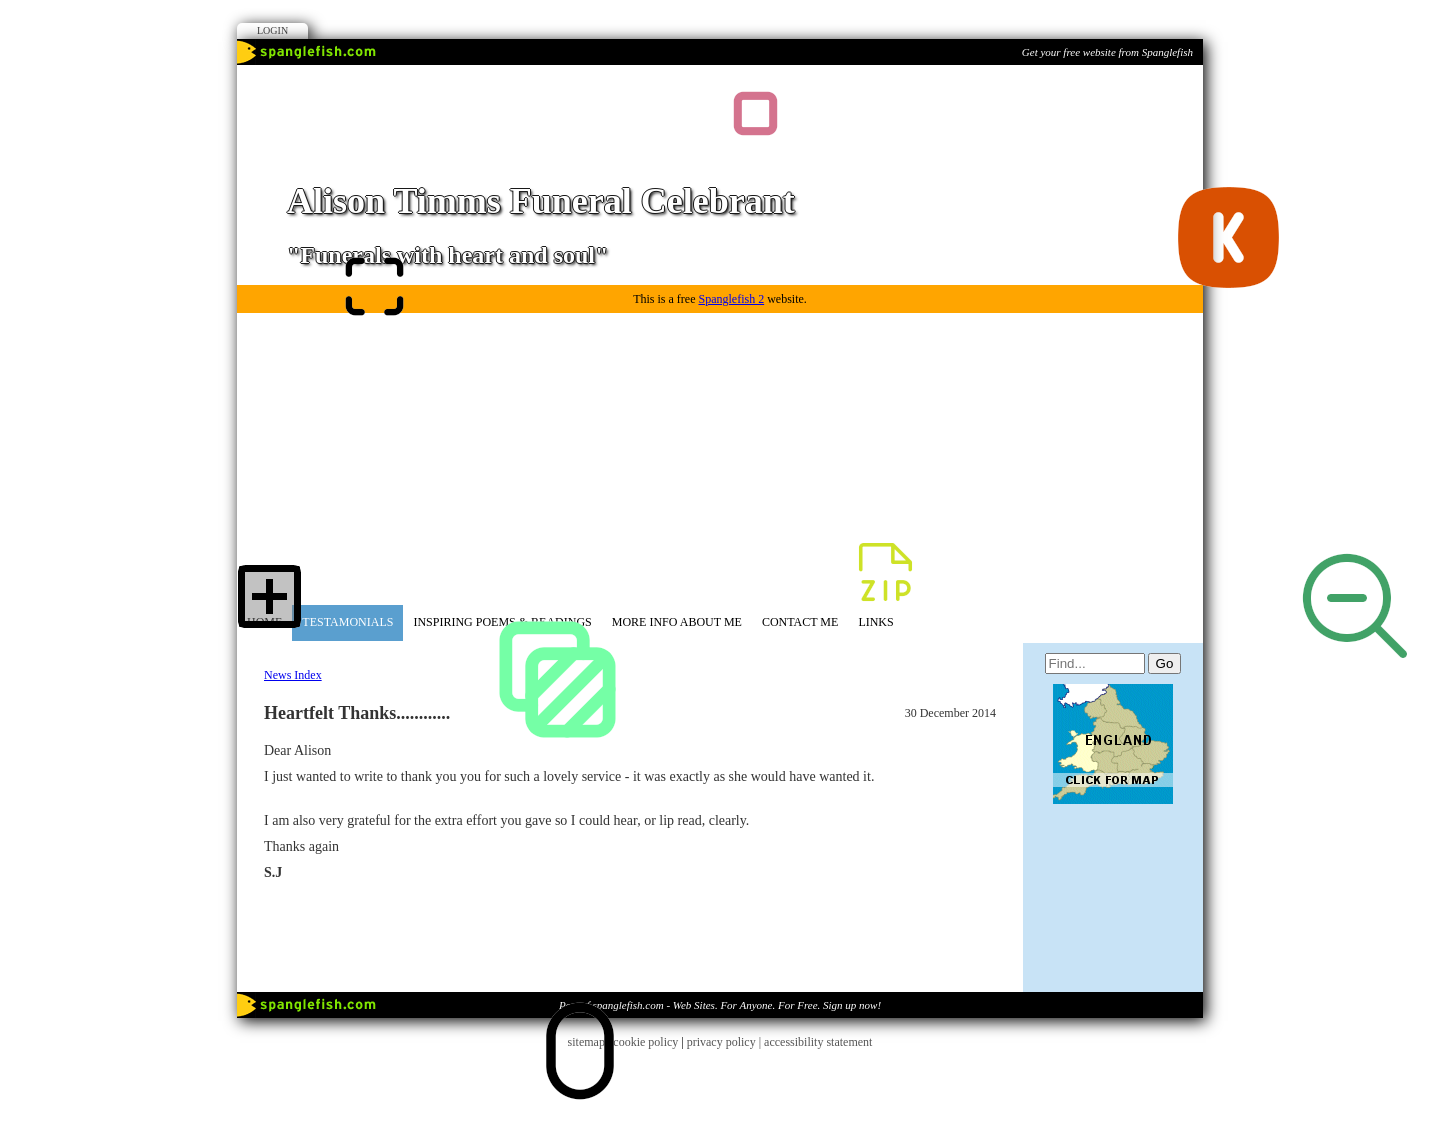 Image resolution: width=1440 pixels, height=1121 pixels. Describe the element at coordinates (557, 679) in the screenshot. I see `select multiple items or objects` at that location.